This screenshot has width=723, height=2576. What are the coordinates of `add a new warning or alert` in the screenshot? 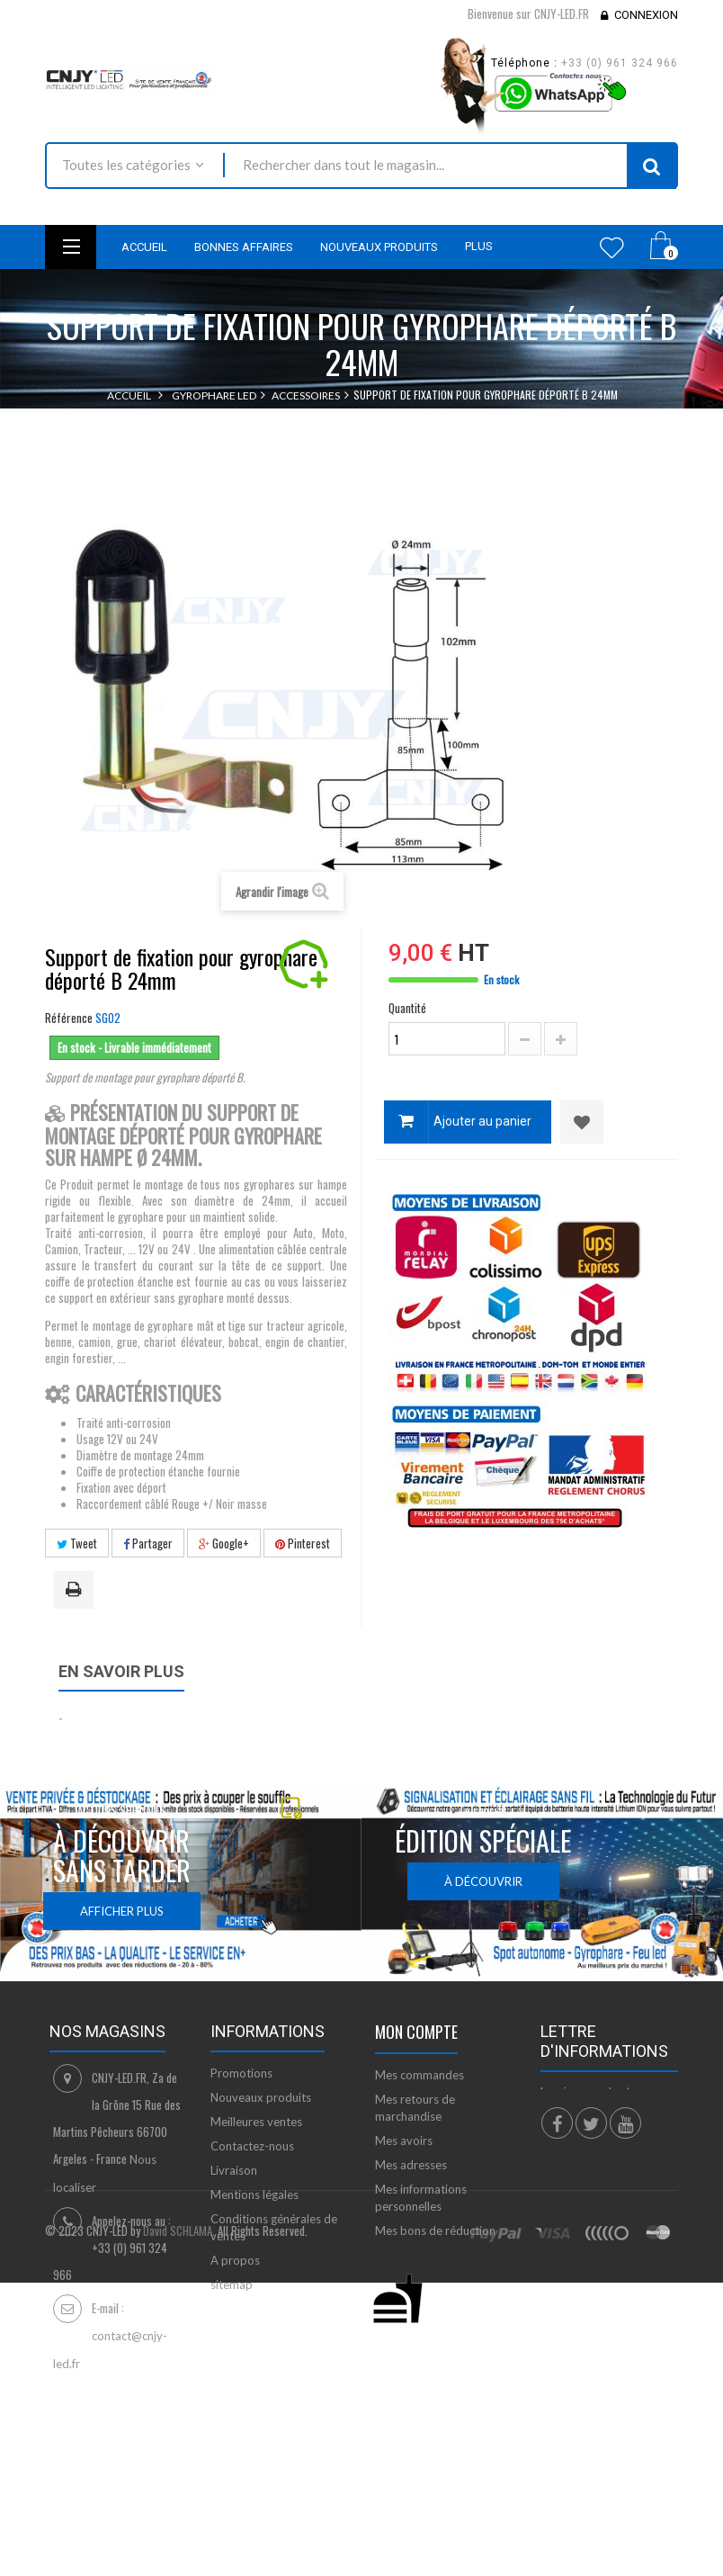 It's located at (303, 964).